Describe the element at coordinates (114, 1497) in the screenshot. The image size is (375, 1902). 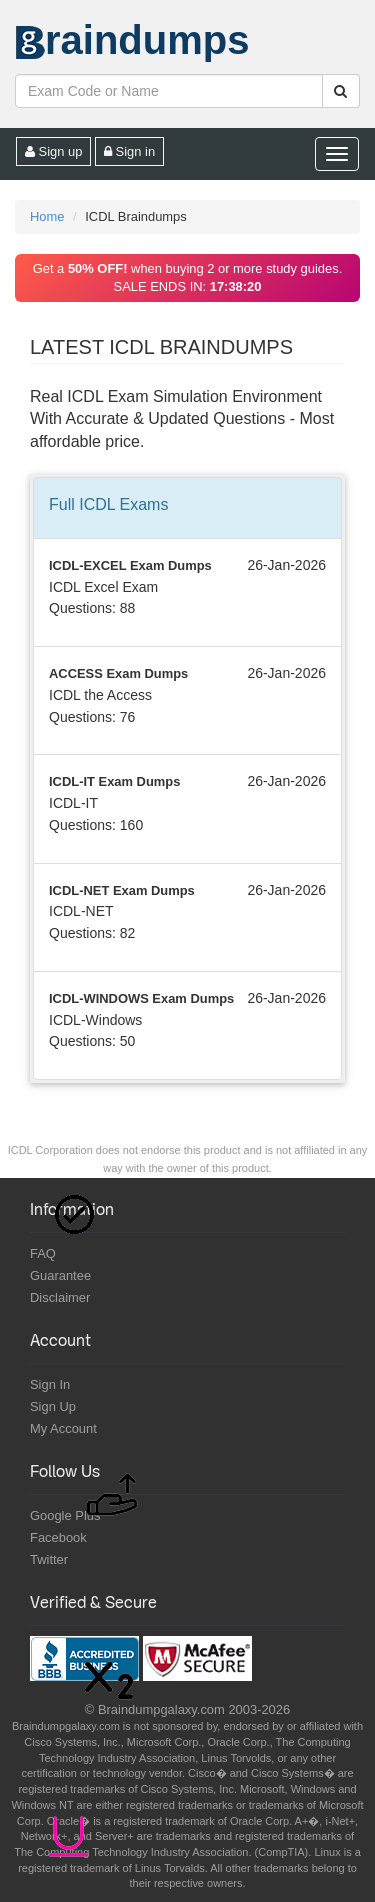
I see `upload or share from your hand` at that location.